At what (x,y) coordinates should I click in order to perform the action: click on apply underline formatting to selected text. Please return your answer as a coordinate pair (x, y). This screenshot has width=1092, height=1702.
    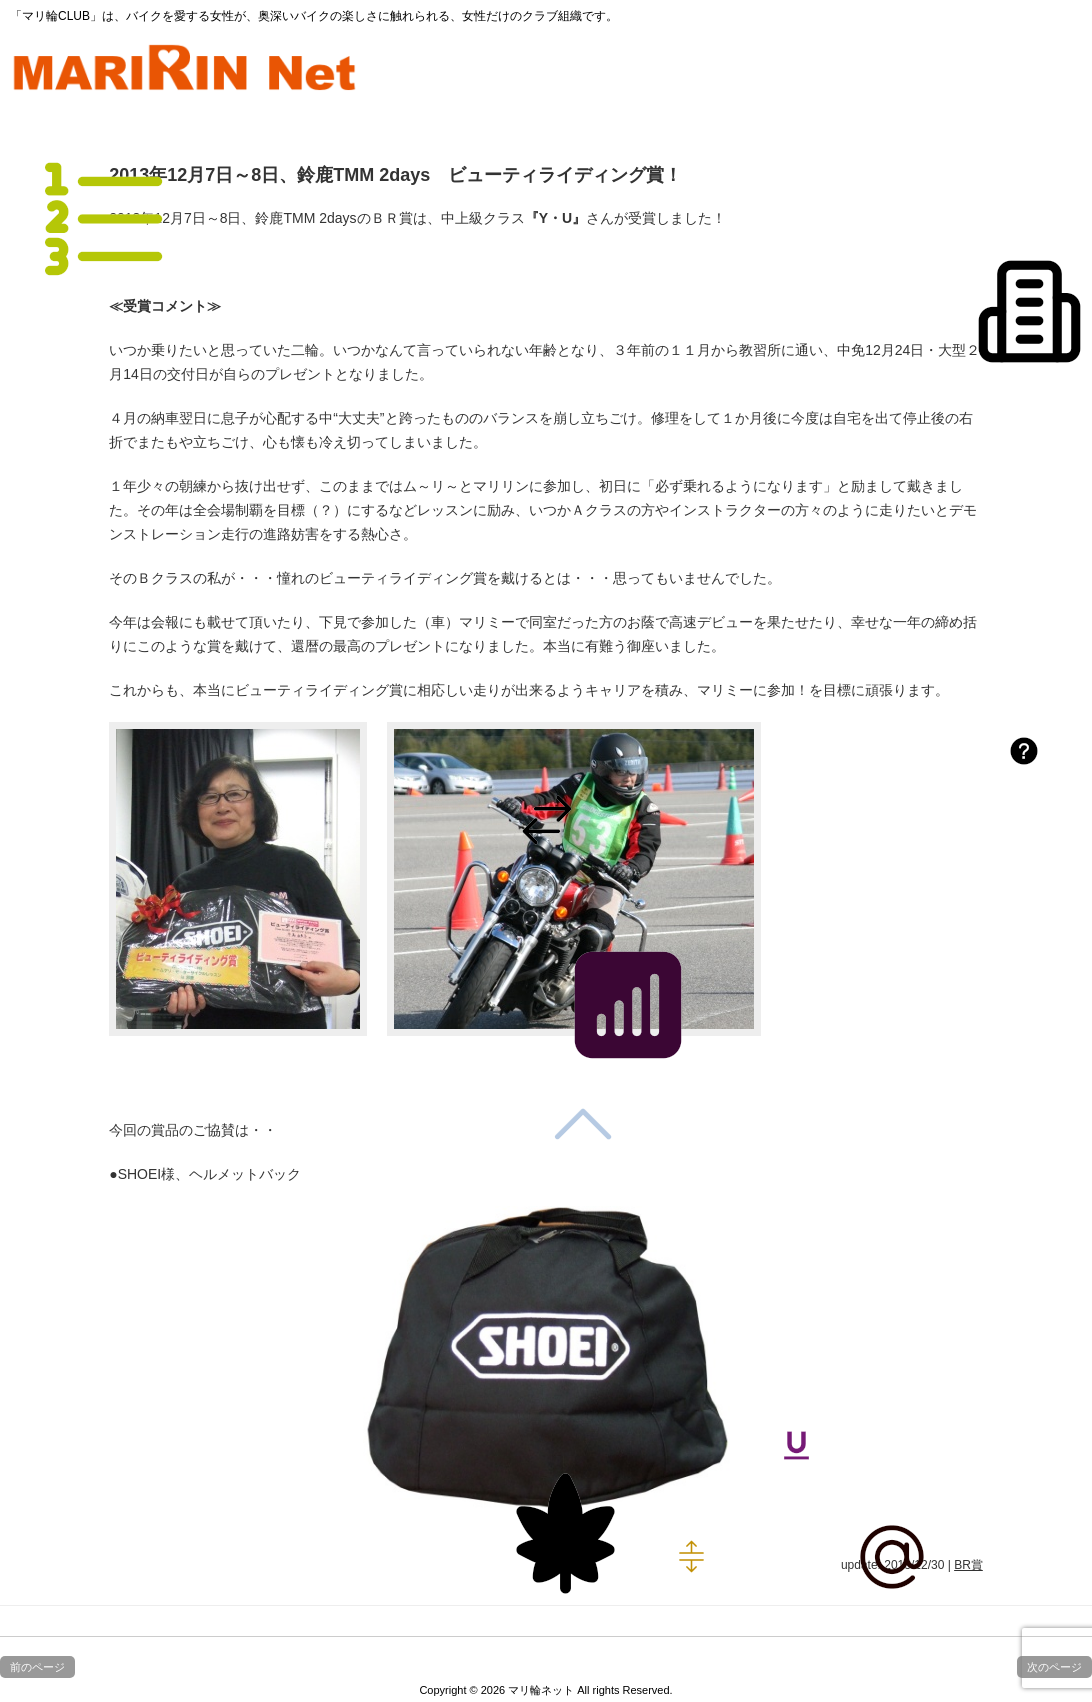
    Looking at the image, I should click on (796, 1445).